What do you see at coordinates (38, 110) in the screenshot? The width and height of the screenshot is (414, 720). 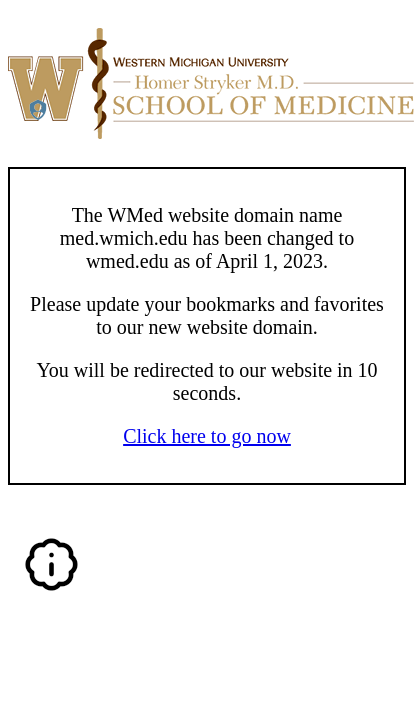 I see `manage user roles and permissions` at bounding box center [38, 110].